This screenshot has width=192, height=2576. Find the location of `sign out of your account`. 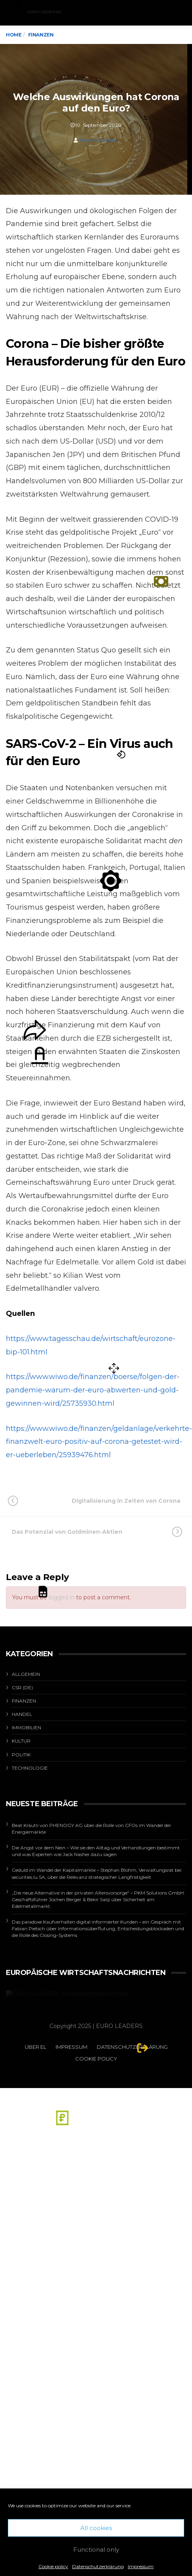

sign out of your account is located at coordinates (143, 2048).